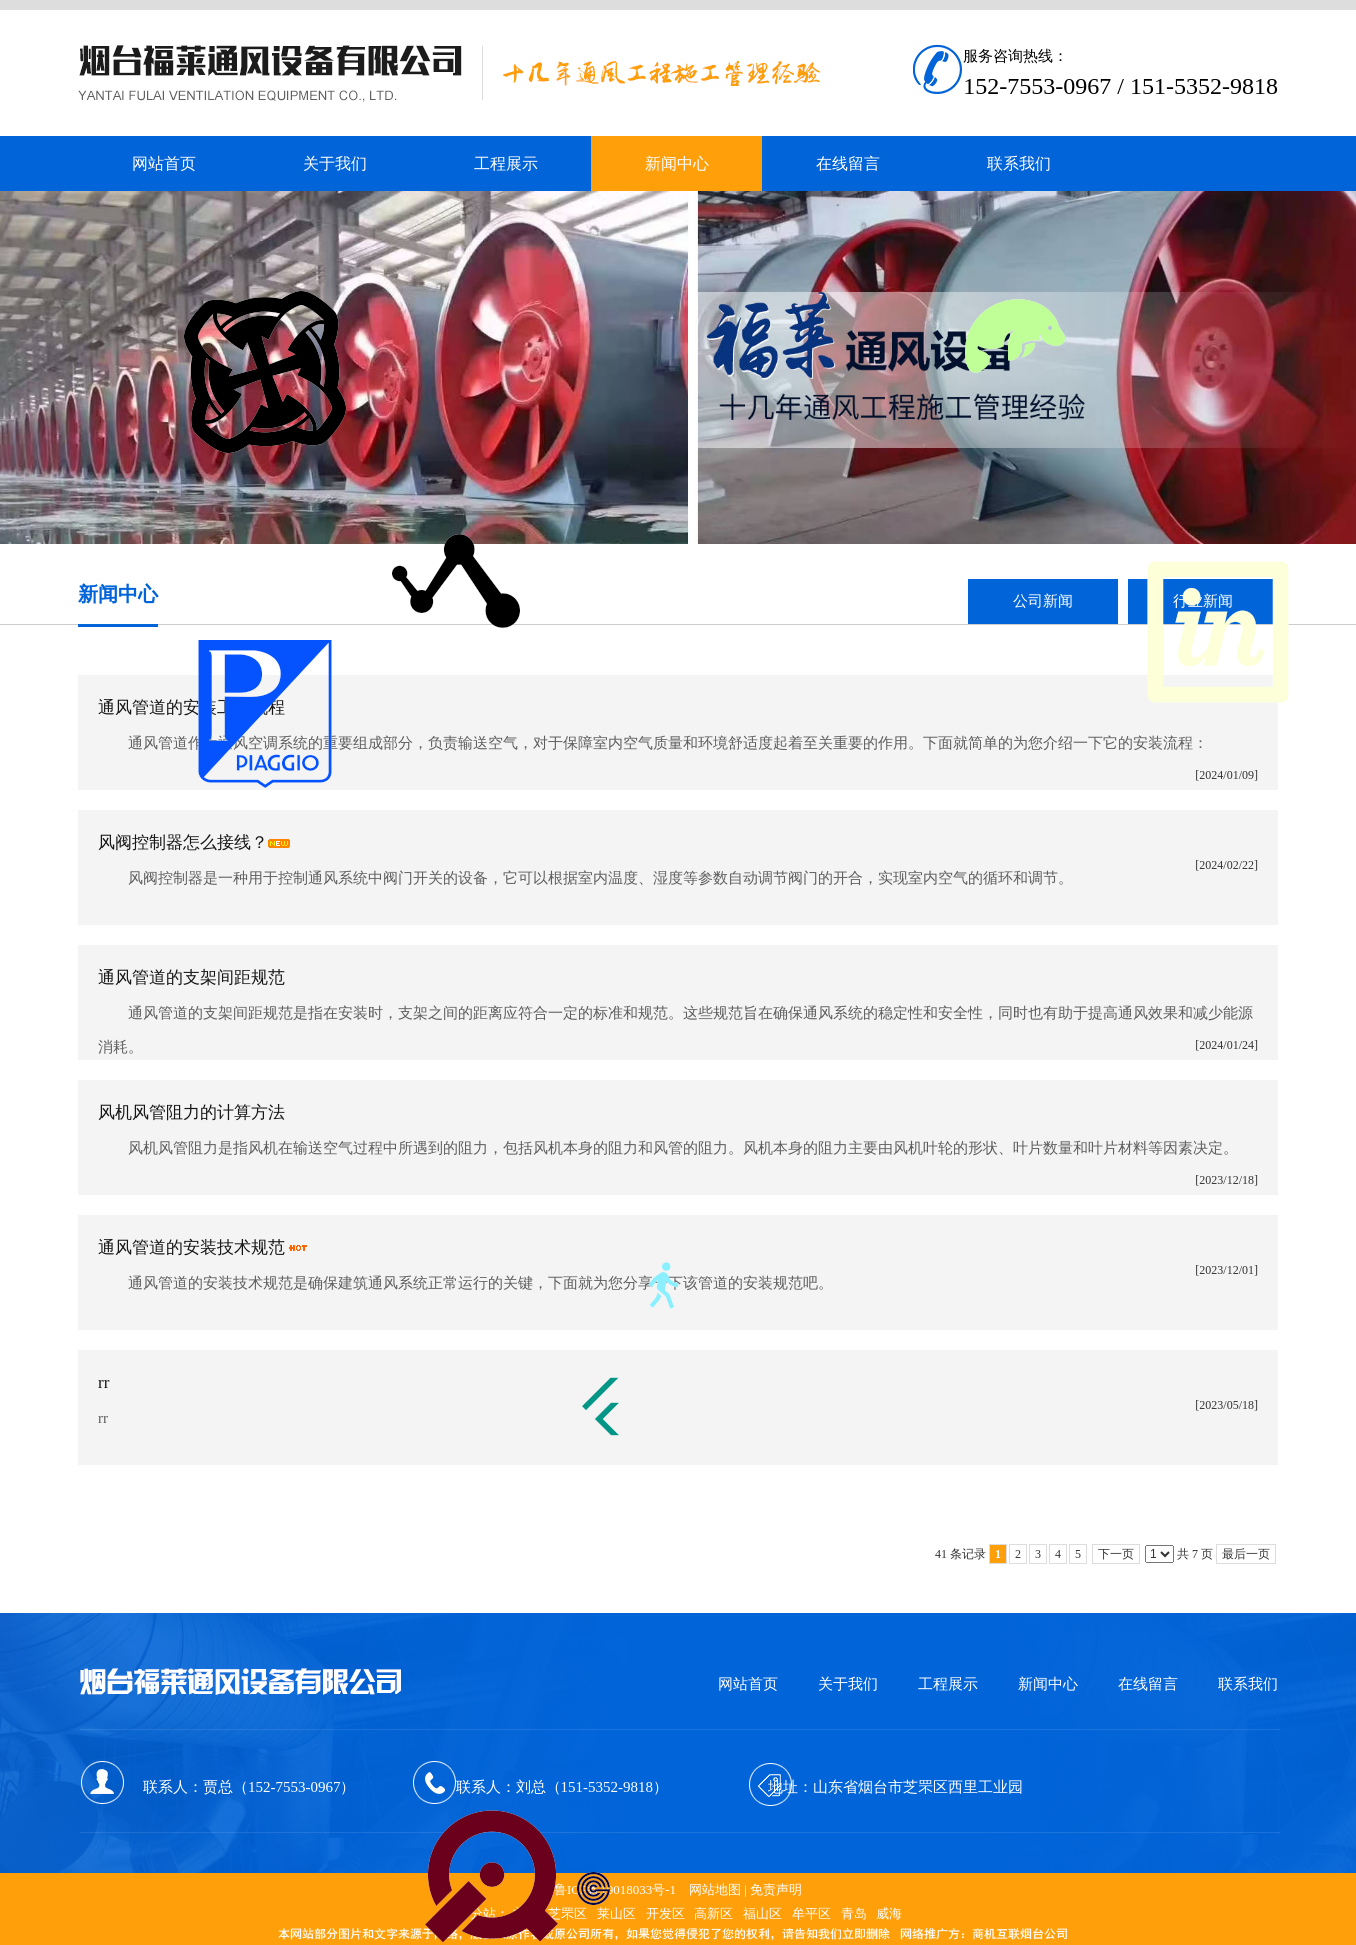 This screenshot has height=1945, width=1356. What do you see at coordinates (603, 1406) in the screenshot?
I see `flutter framework logo` at bounding box center [603, 1406].